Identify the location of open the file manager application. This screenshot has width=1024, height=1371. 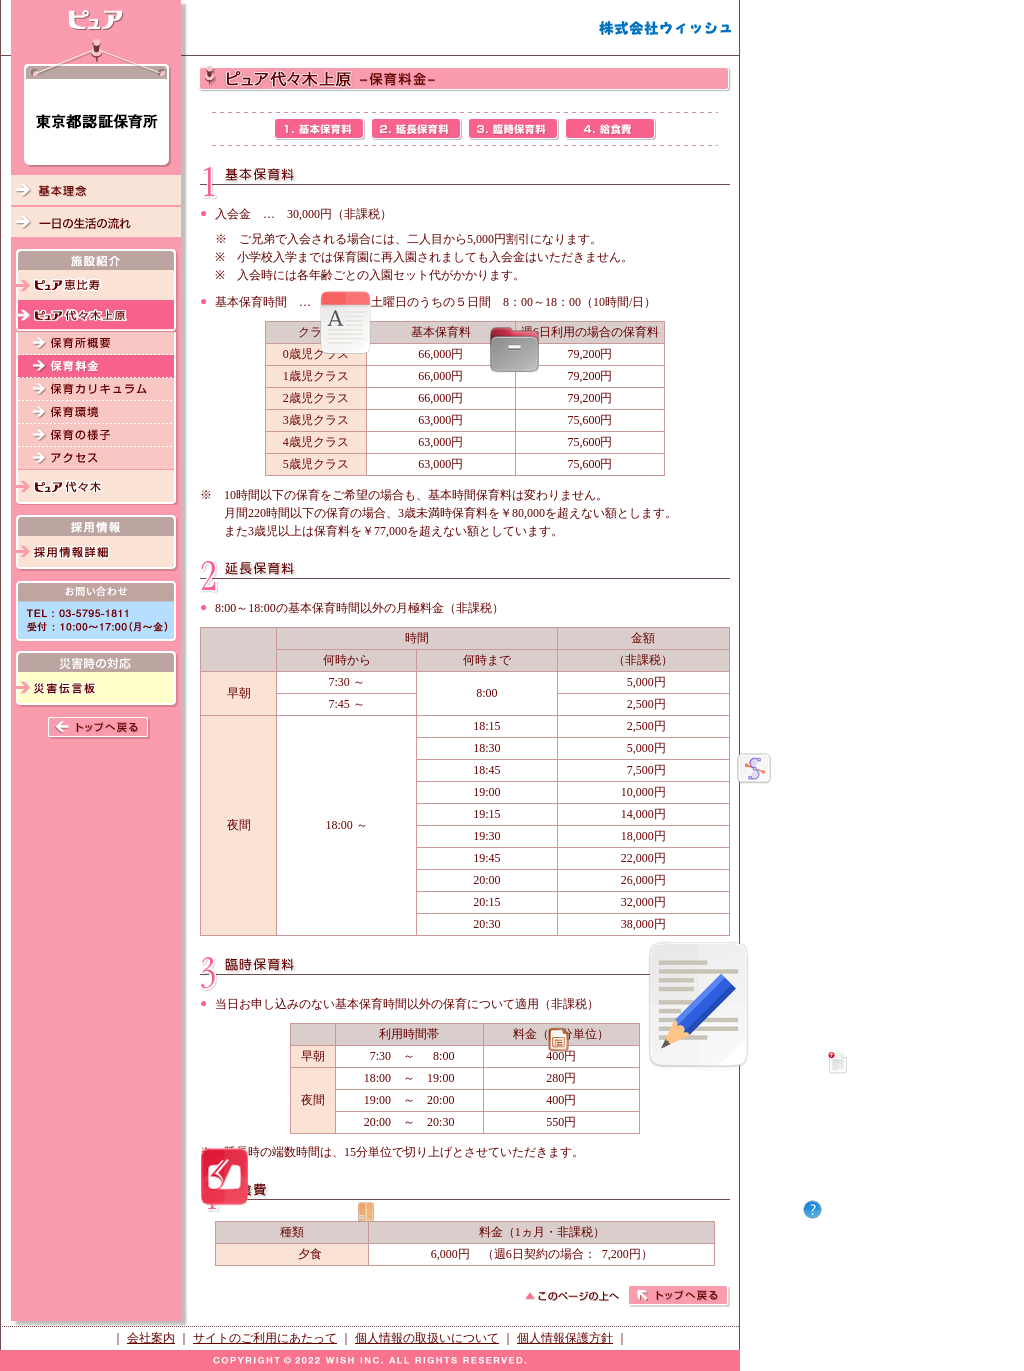
(514, 349).